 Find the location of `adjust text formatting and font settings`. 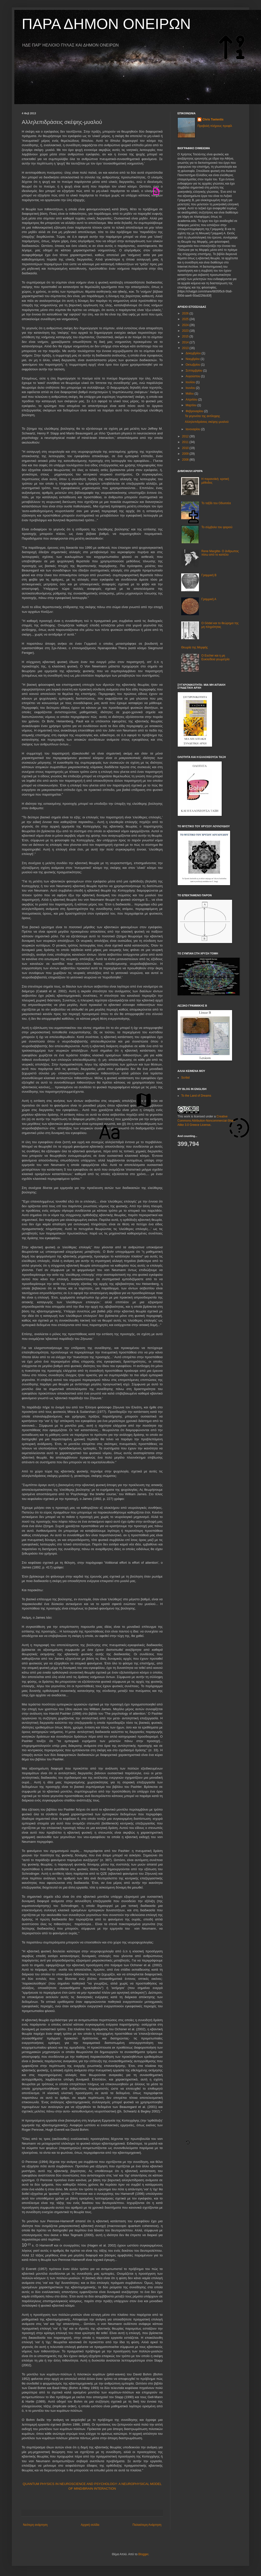

adjust text formatting and font settings is located at coordinates (109, 1133).